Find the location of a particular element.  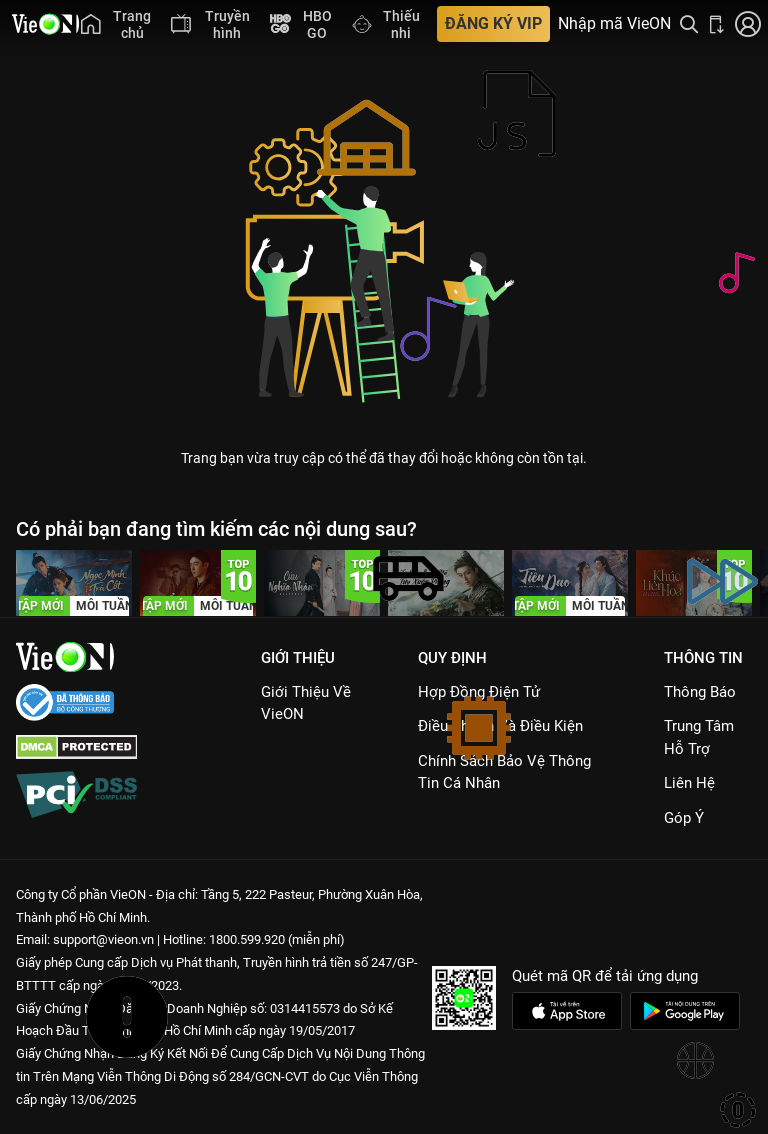

access garage or parking controls is located at coordinates (366, 142).